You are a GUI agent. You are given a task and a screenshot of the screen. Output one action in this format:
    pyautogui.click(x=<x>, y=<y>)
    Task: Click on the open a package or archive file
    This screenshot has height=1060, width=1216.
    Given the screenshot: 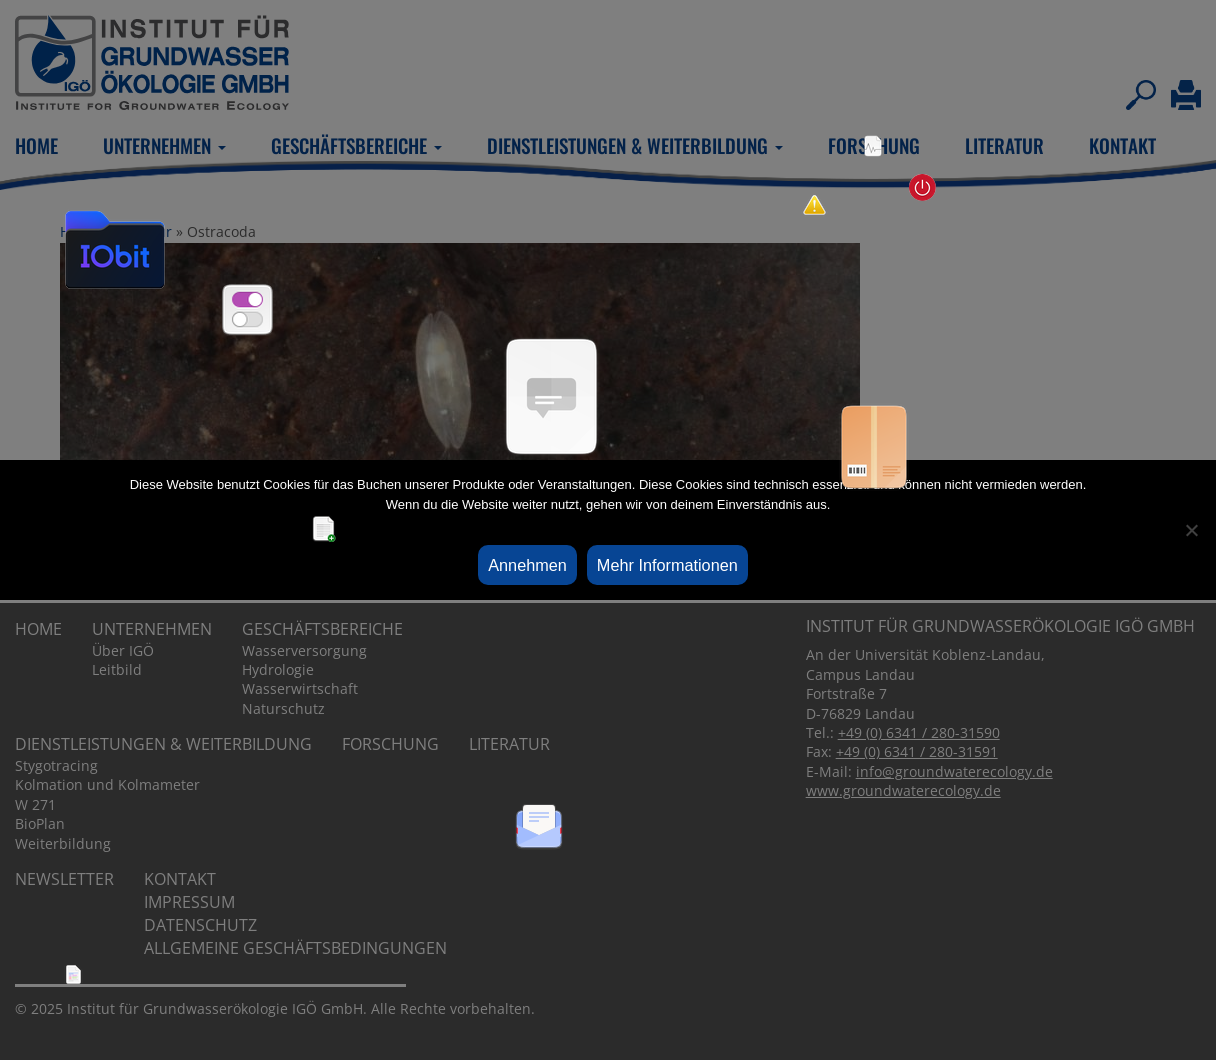 What is the action you would take?
    pyautogui.click(x=874, y=447)
    